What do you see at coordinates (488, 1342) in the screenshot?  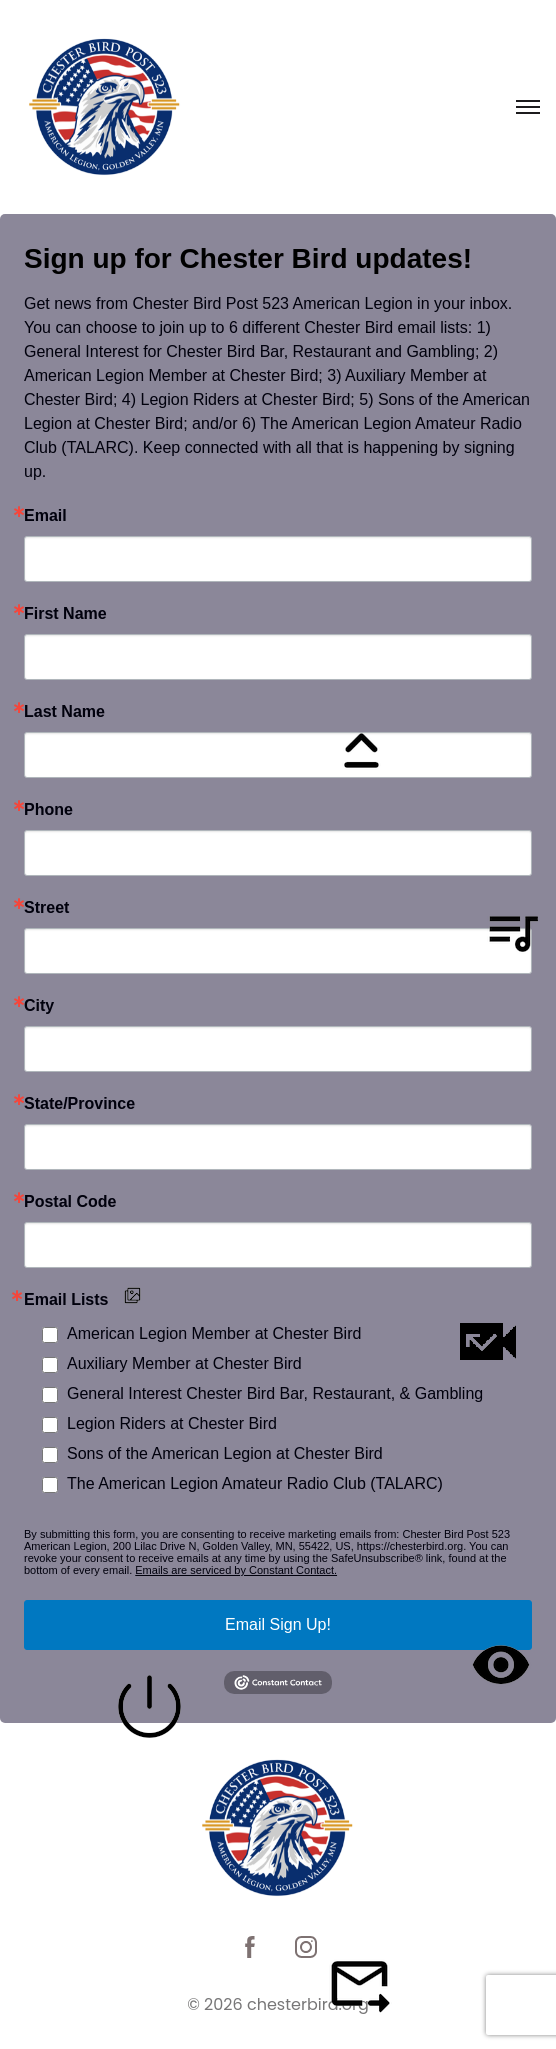 I see `indicates a missed video call` at bounding box center [488, 1342].